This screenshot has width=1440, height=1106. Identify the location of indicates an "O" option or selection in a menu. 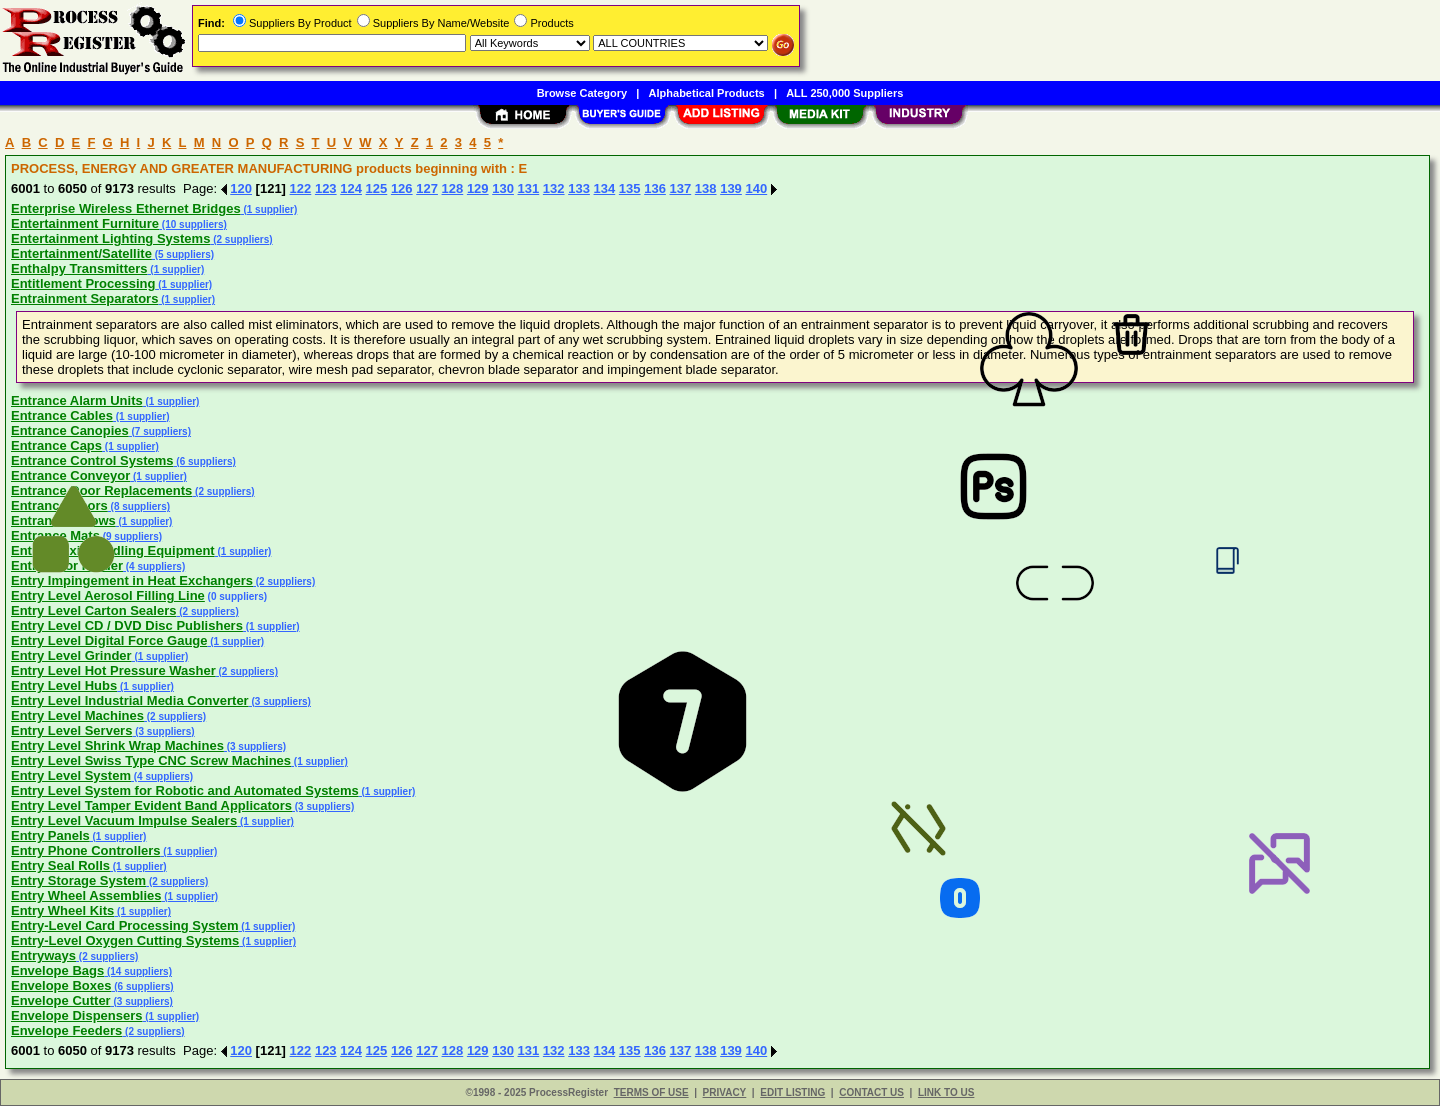
(960, 898).